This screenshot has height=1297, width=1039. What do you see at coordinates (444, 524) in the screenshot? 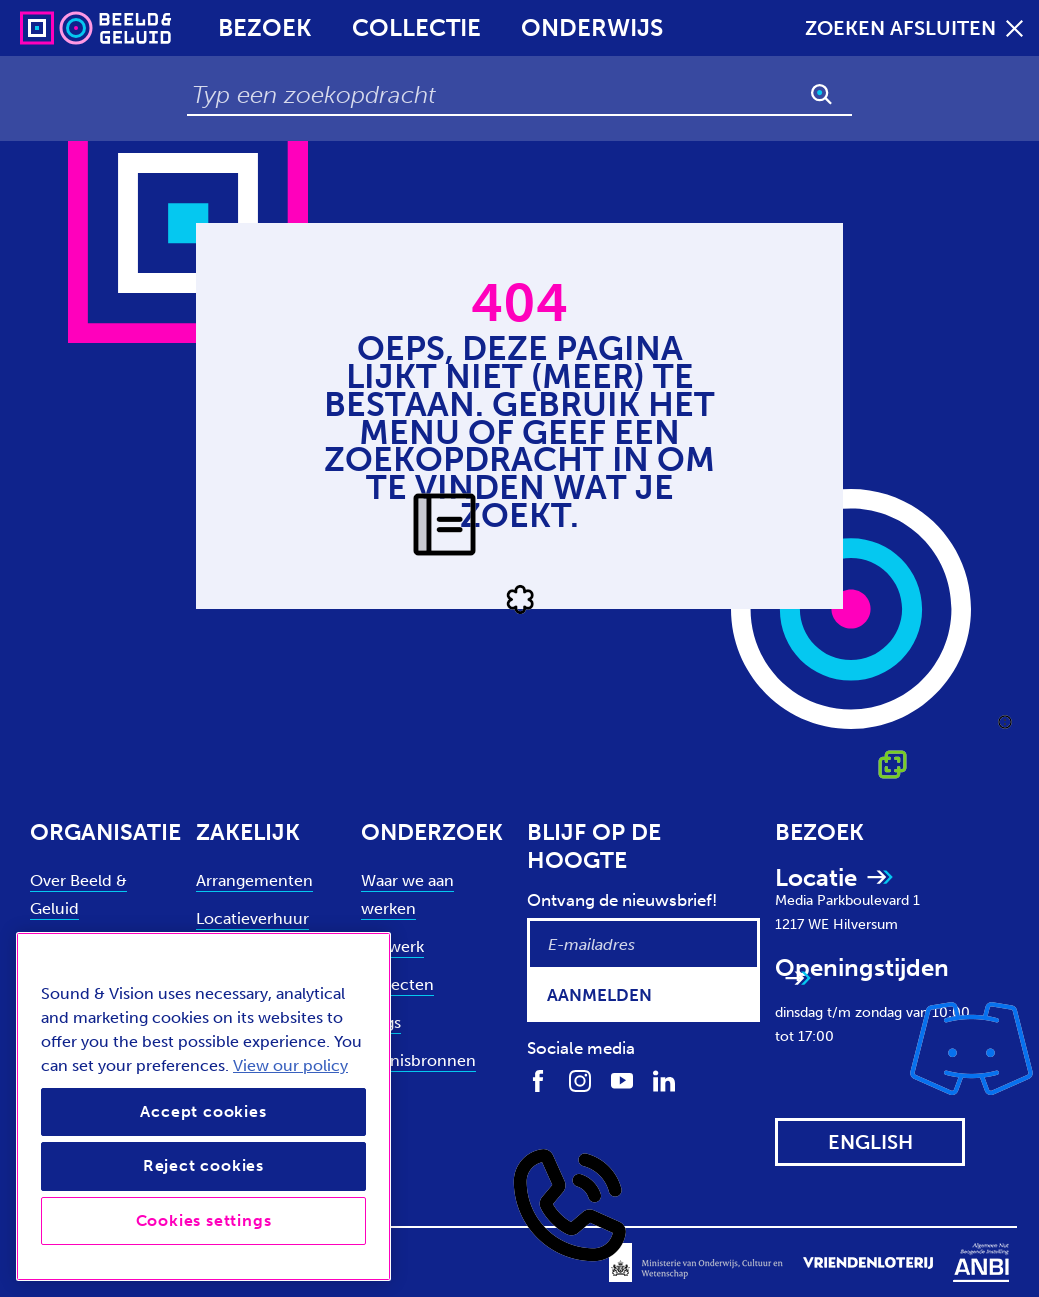
I see `open your notebook or notes` at bounding box center [444, 524].